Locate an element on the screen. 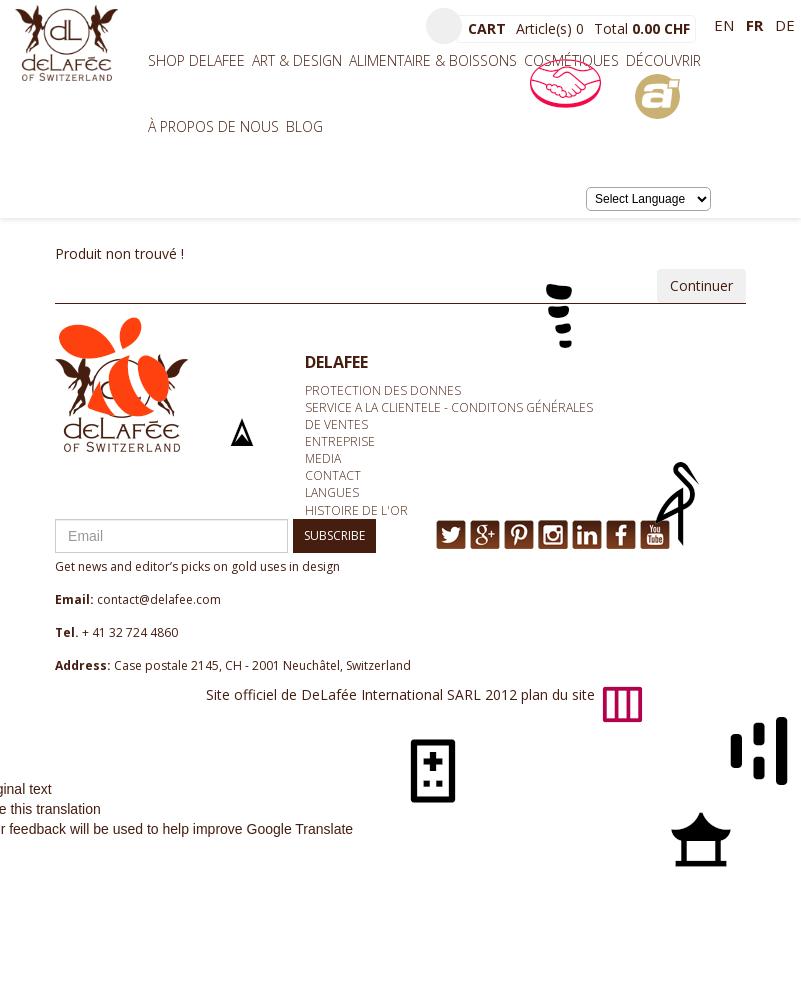  minio object storage service logo is located at coordinates (677, 504).